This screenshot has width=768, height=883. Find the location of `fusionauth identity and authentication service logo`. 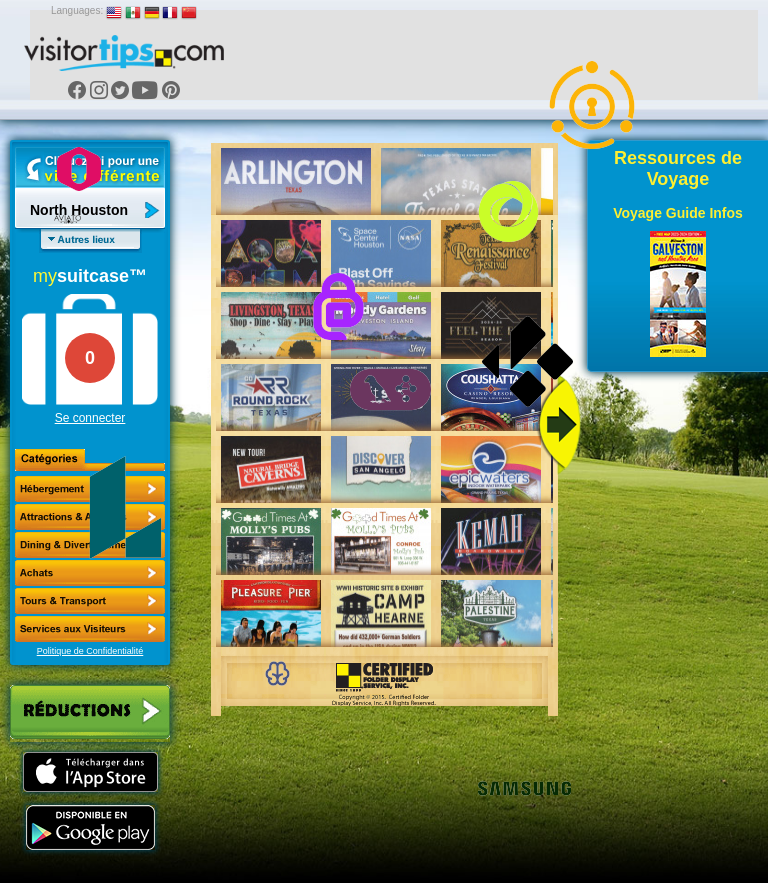

fusionauth identity and authentication service logo is located at coordinates (592, 105).